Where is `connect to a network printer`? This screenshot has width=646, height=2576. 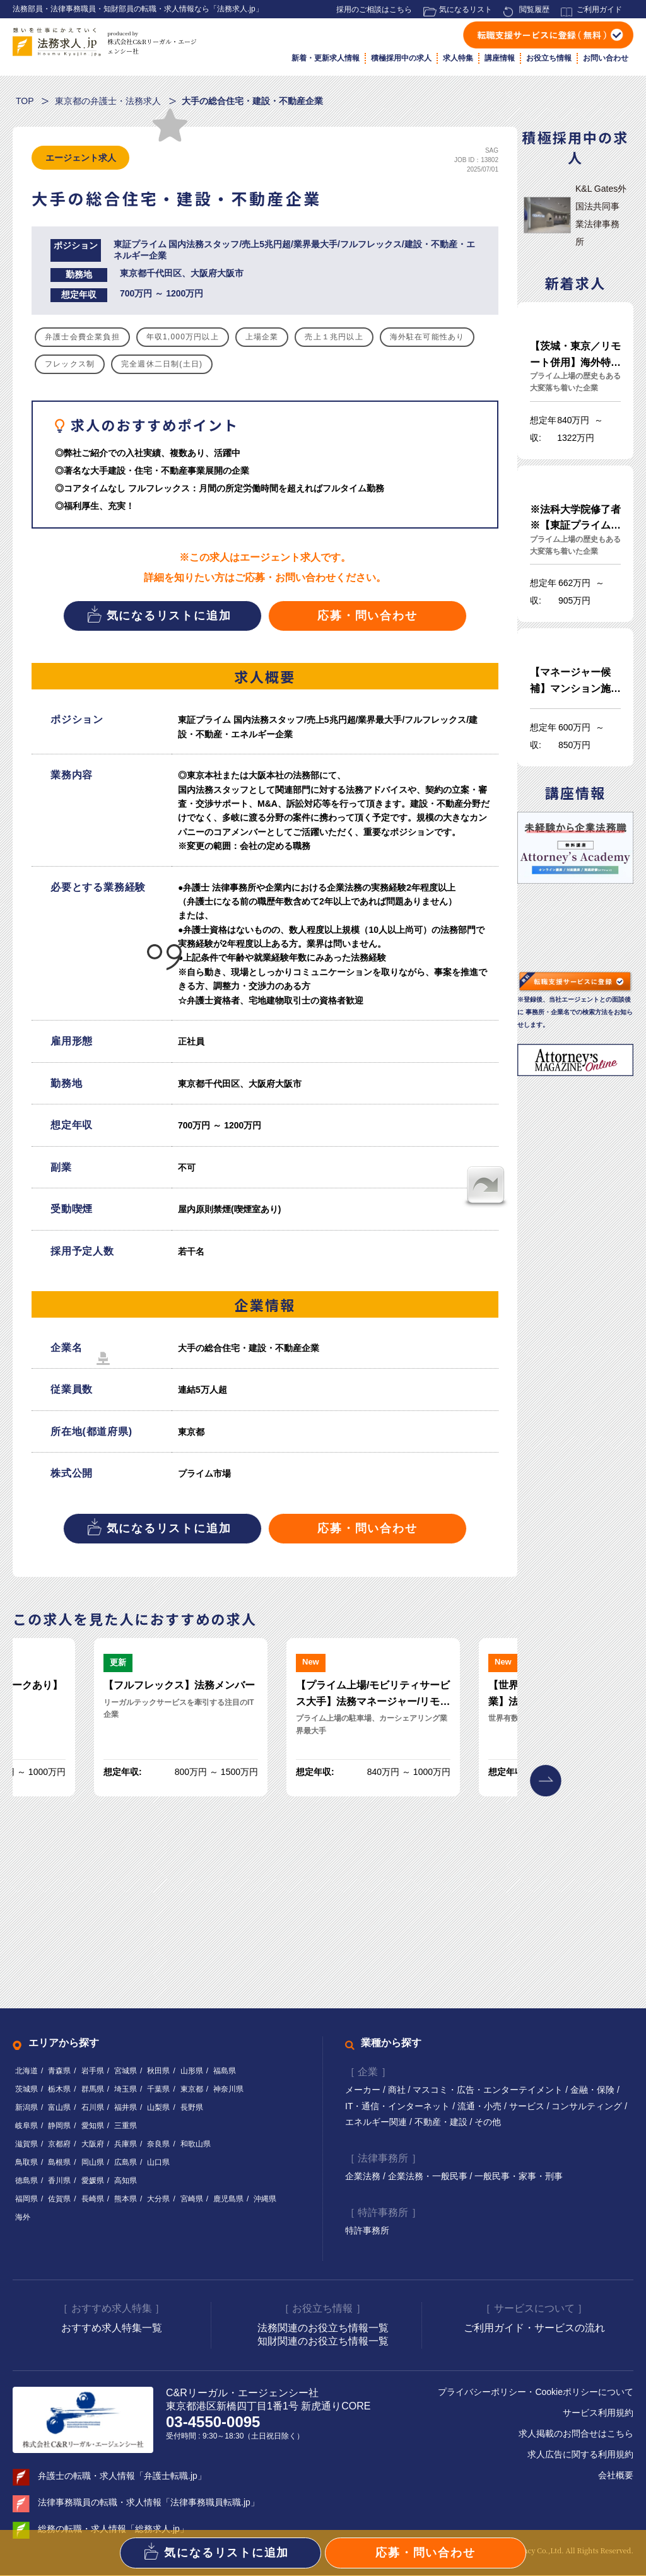
connect to a network printer is located at coordinates (104, 1357).